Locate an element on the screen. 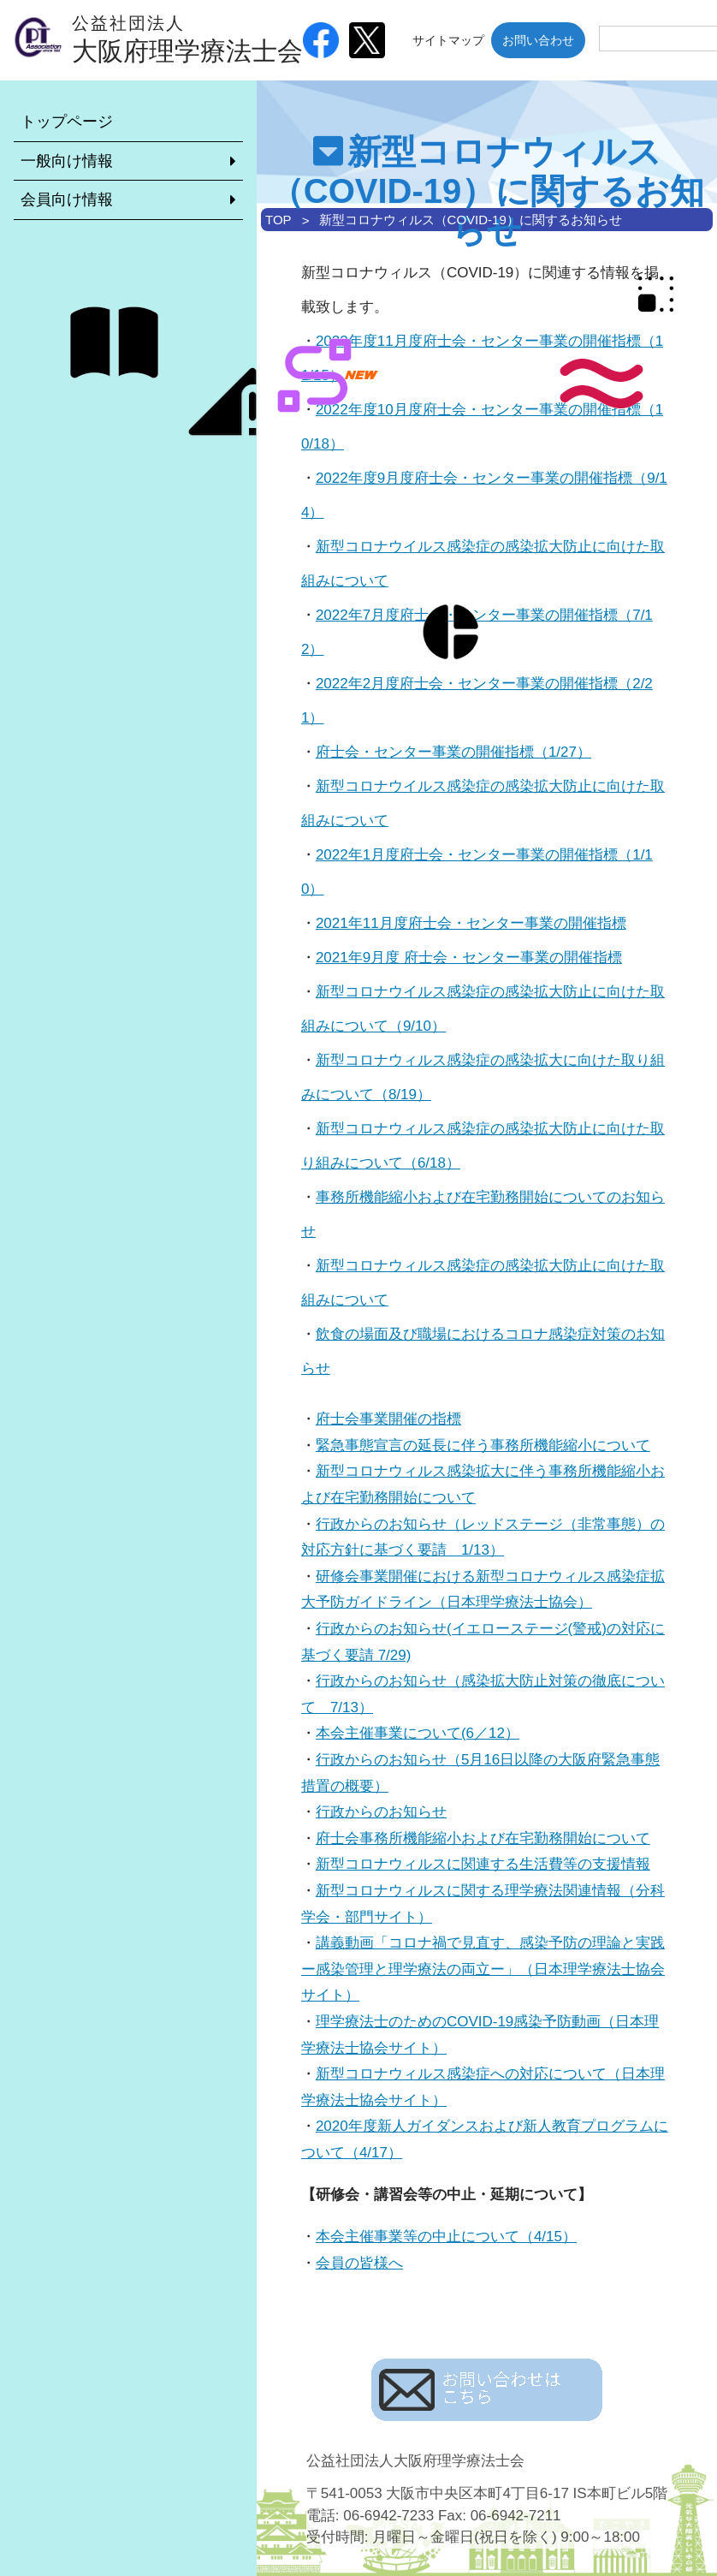 The image size is (717, 2576). align content to bottom-left corner is located at coordinates (655, 294).